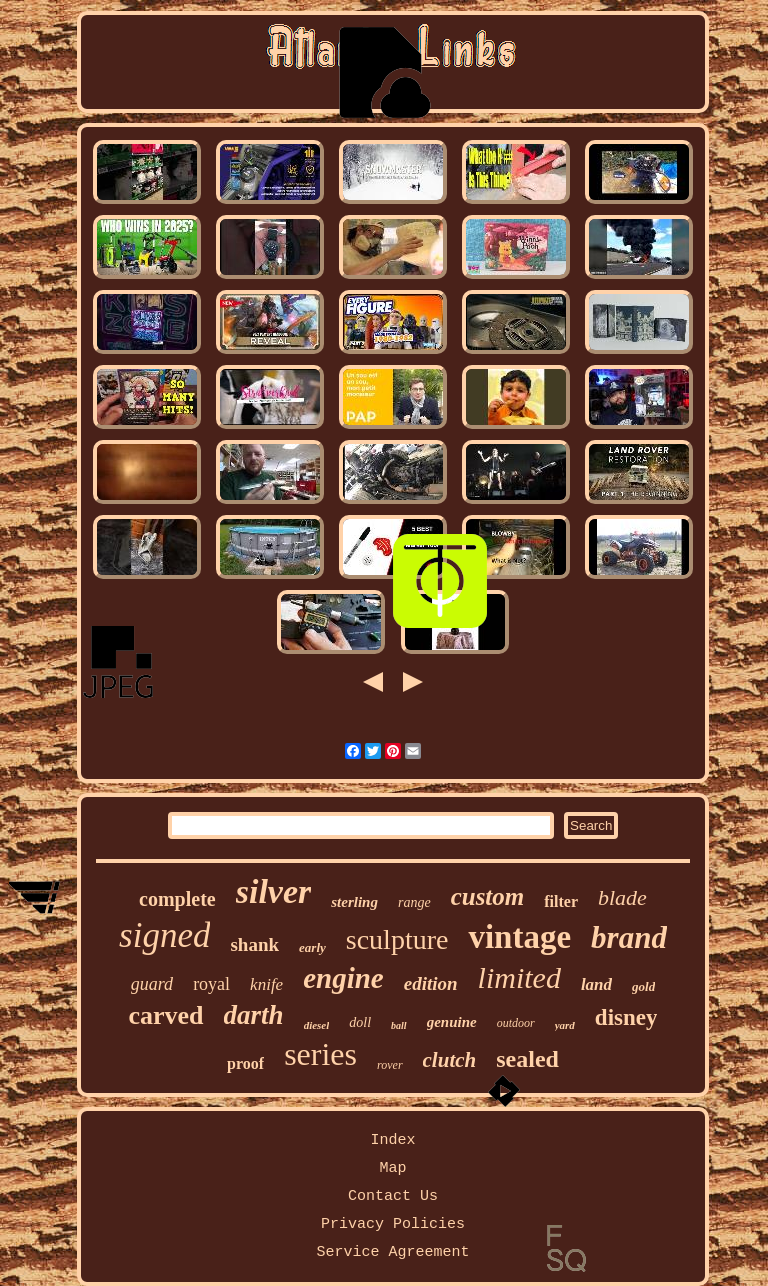  I want to click on access cloud-synced documents, so click(380, 72).